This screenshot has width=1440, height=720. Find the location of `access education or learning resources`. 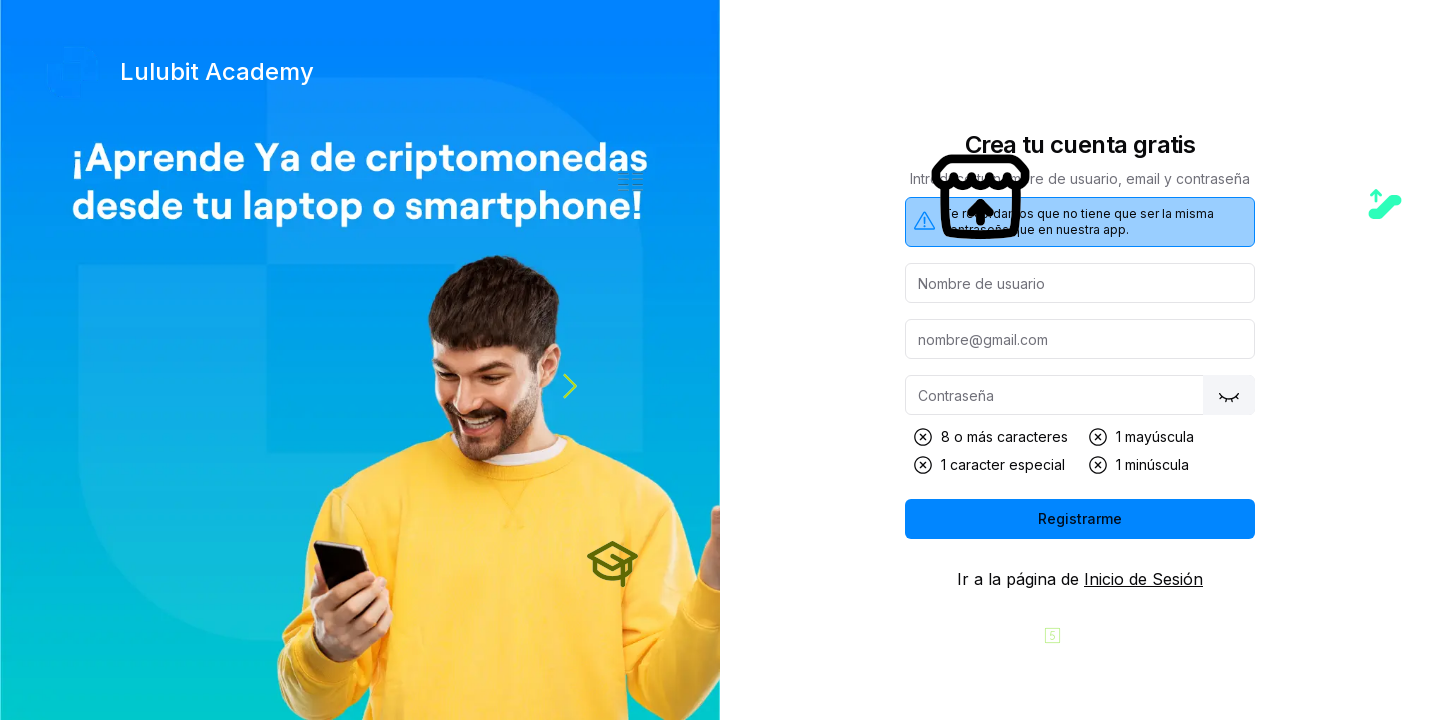

access education or learning resources is located at coordinates (612, 562).